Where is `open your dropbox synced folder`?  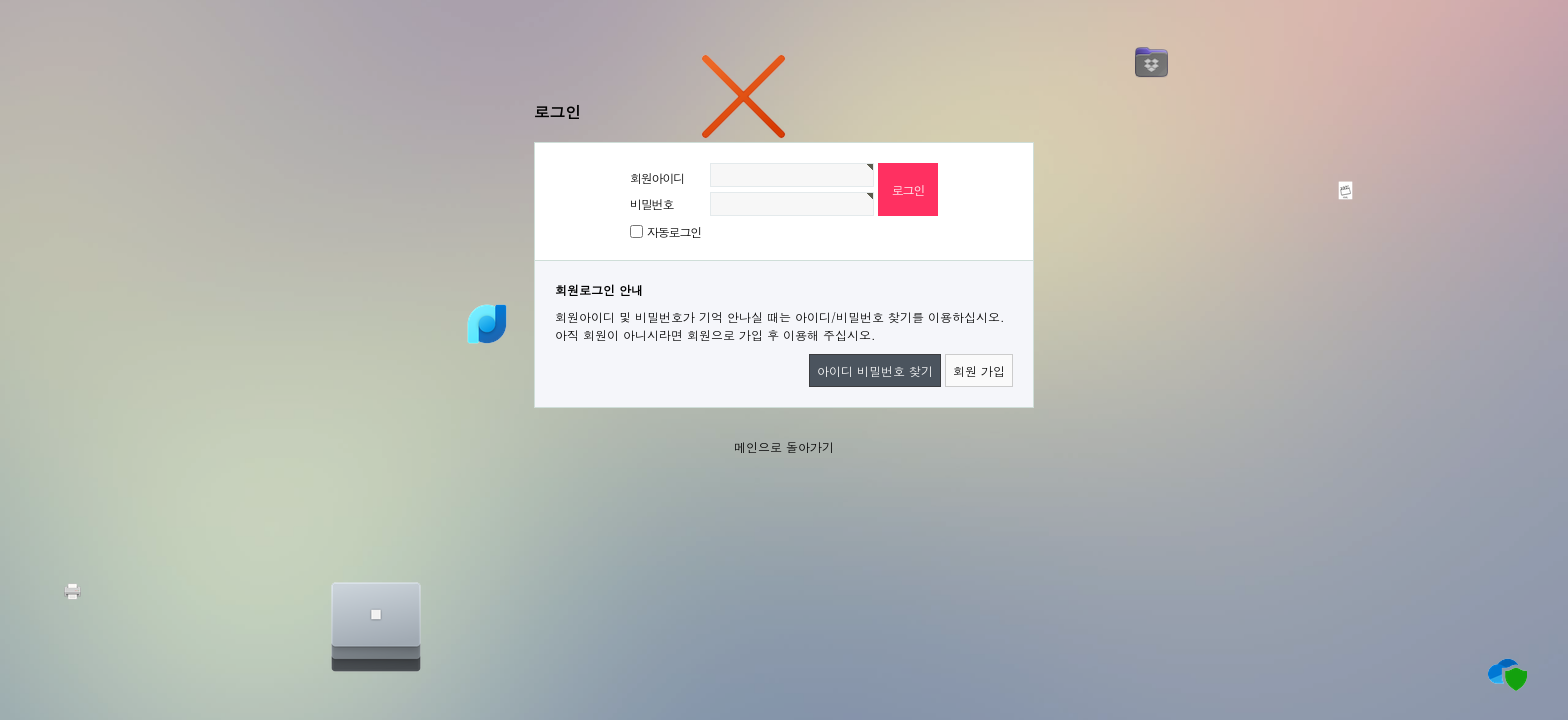
open your dropbox synced folder is located at coordinates (1151, 61).